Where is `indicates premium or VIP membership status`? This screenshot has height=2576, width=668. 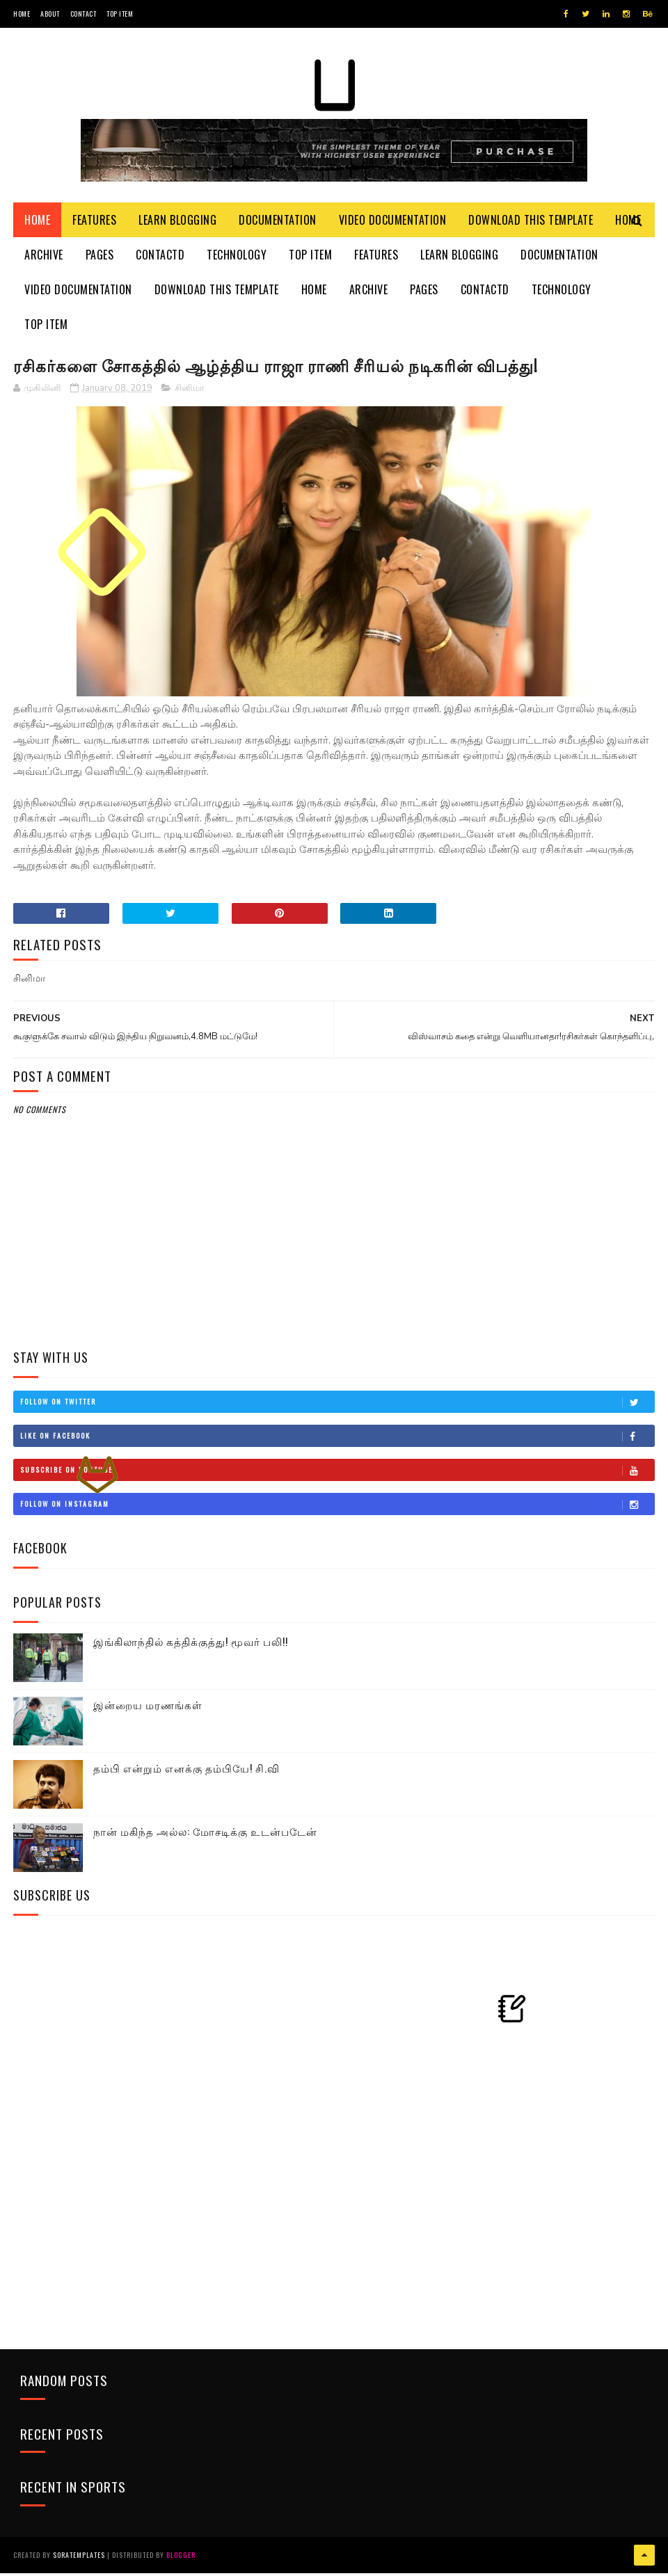
indicates premium or VIP membership status is located at coordinates (102, 552).